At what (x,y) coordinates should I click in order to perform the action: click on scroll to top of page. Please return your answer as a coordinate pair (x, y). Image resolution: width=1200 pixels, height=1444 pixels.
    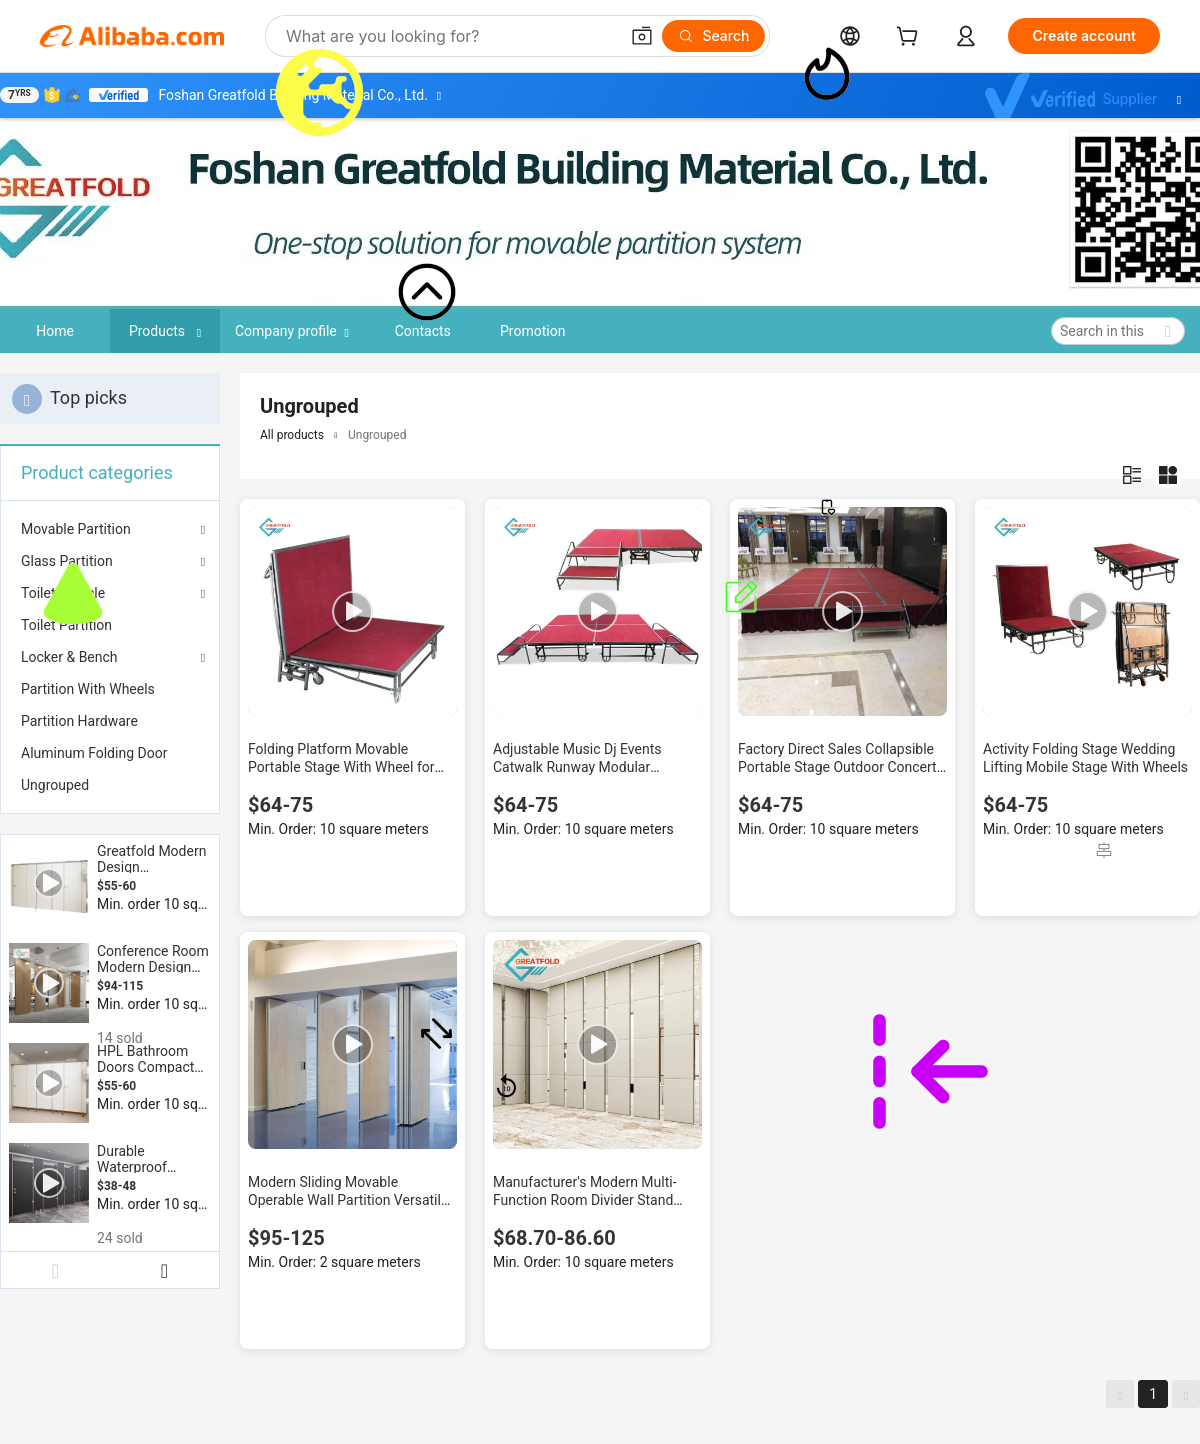
    Looking at the image, I should click on (427, 292).